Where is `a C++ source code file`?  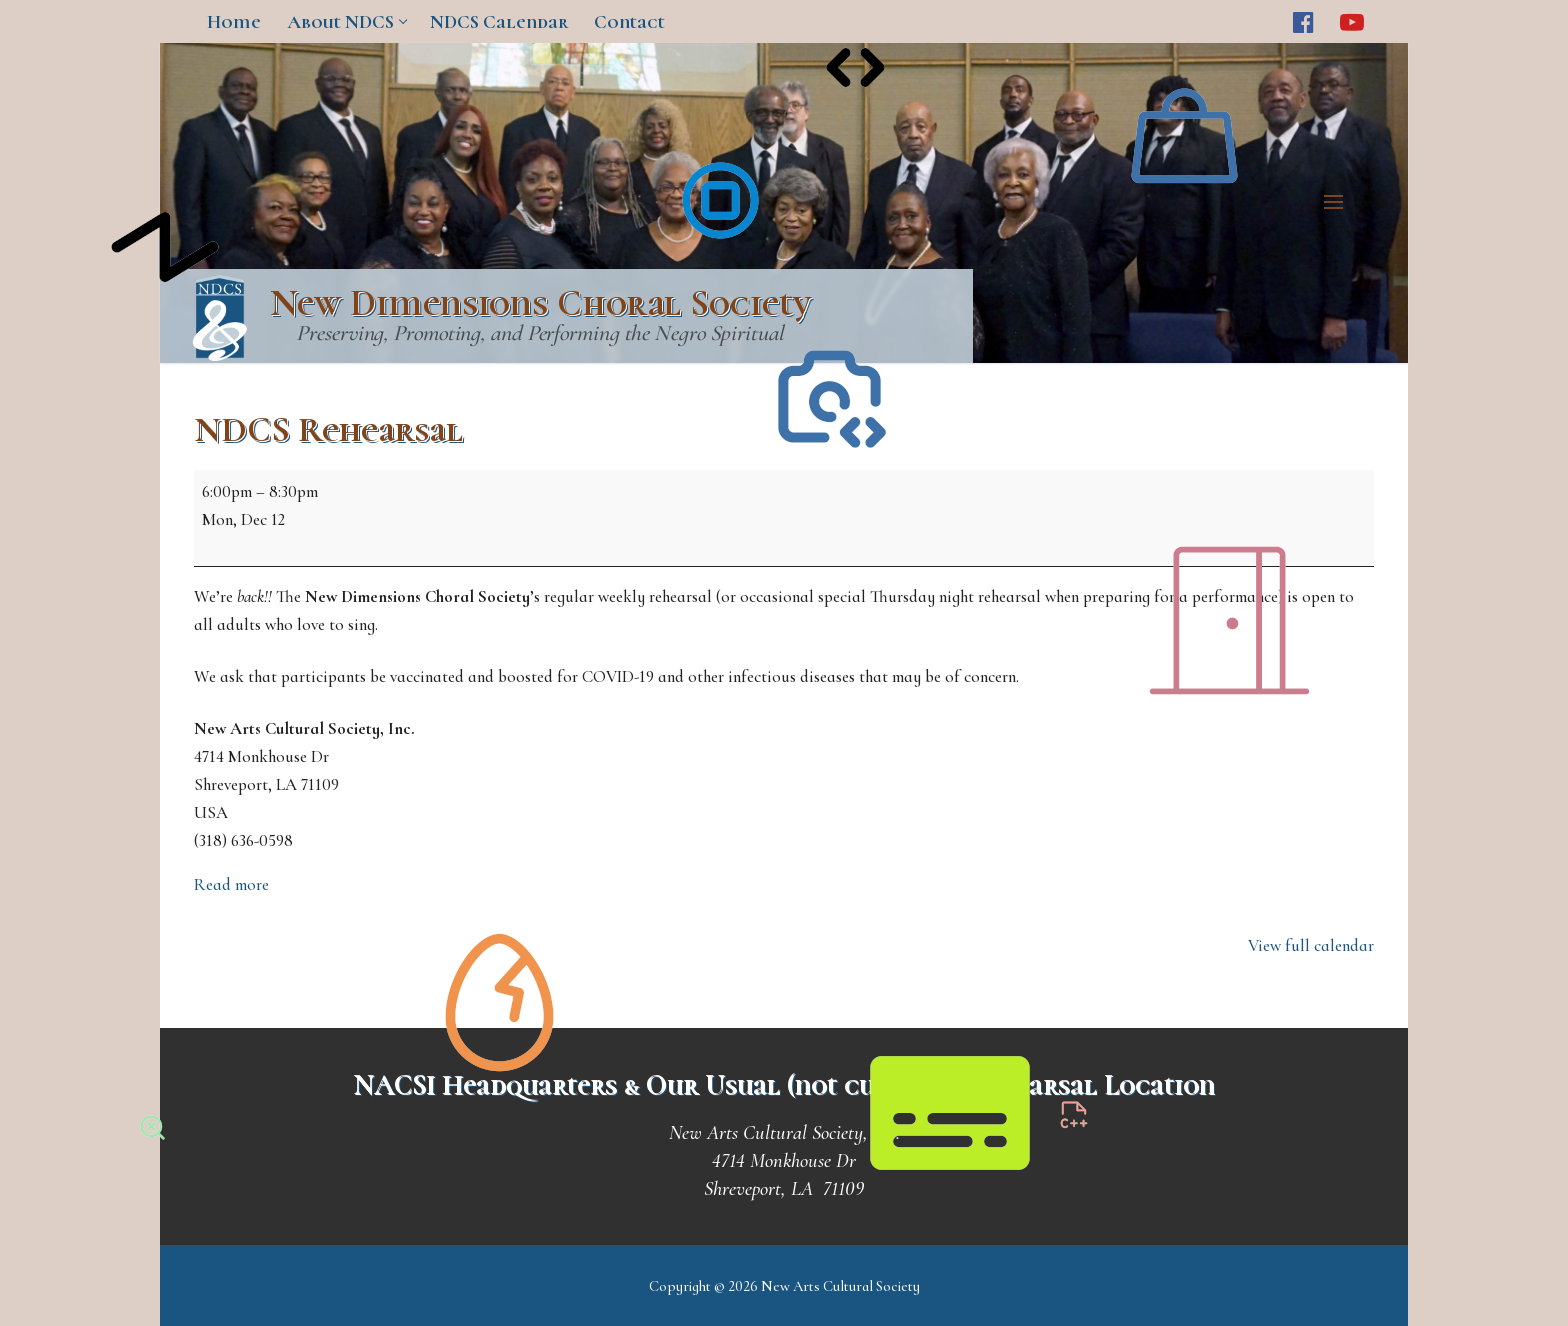 a C++ source code file is located at coordinates (1074, 1116).